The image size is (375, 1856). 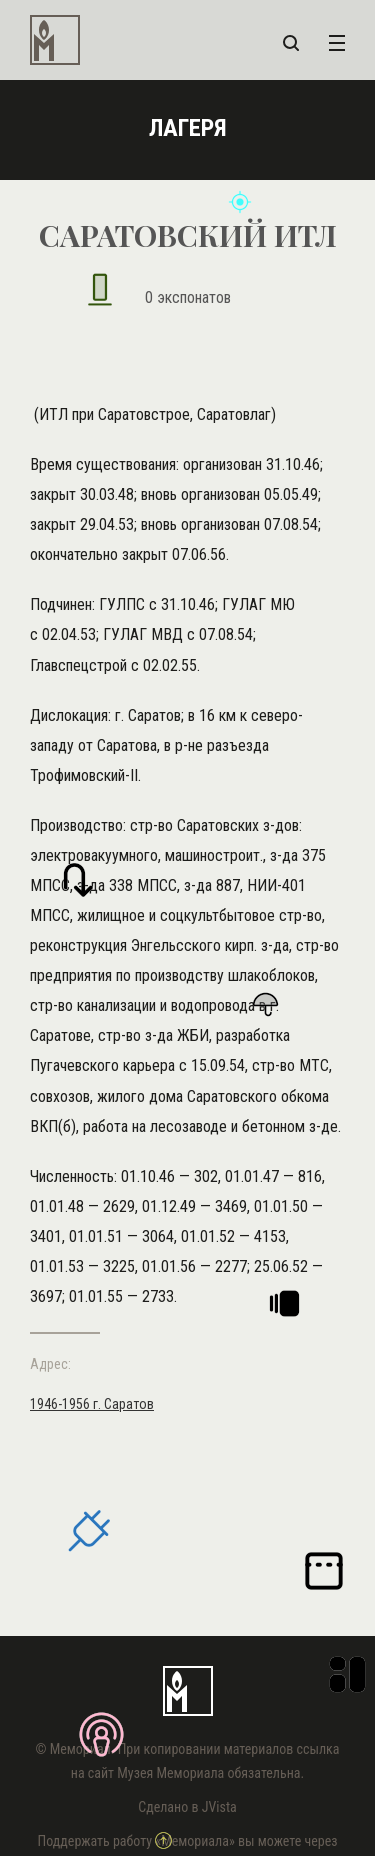 I want to click on switch to grid or layout view, so click(x=347, y=1674).